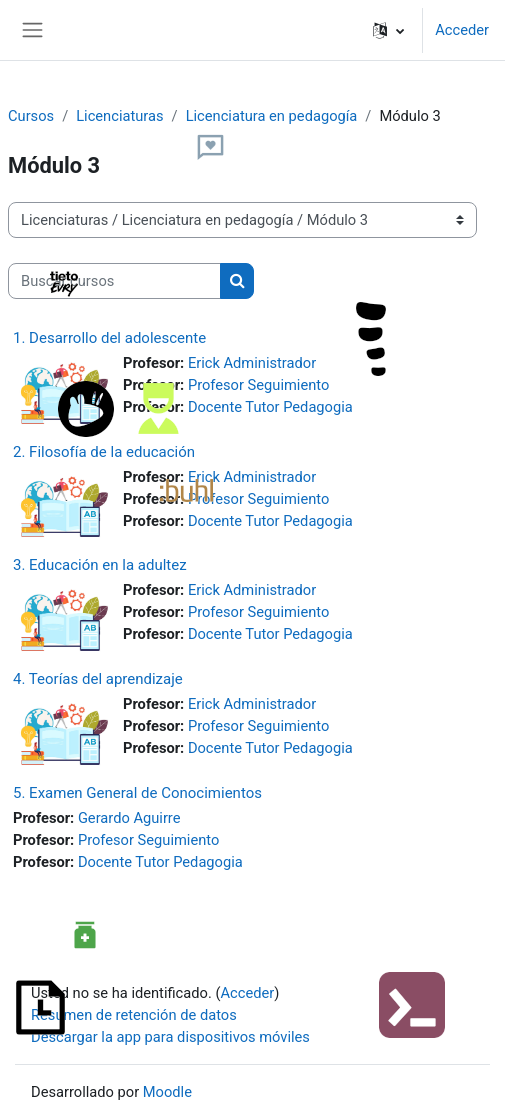 Image resolution: width=505 pixels, height=1119 pixels. What do you see at coordinates (158, 408) in the screenshot?
I see `access nursing or healthcare staff services` at bounding box center [158, 408].